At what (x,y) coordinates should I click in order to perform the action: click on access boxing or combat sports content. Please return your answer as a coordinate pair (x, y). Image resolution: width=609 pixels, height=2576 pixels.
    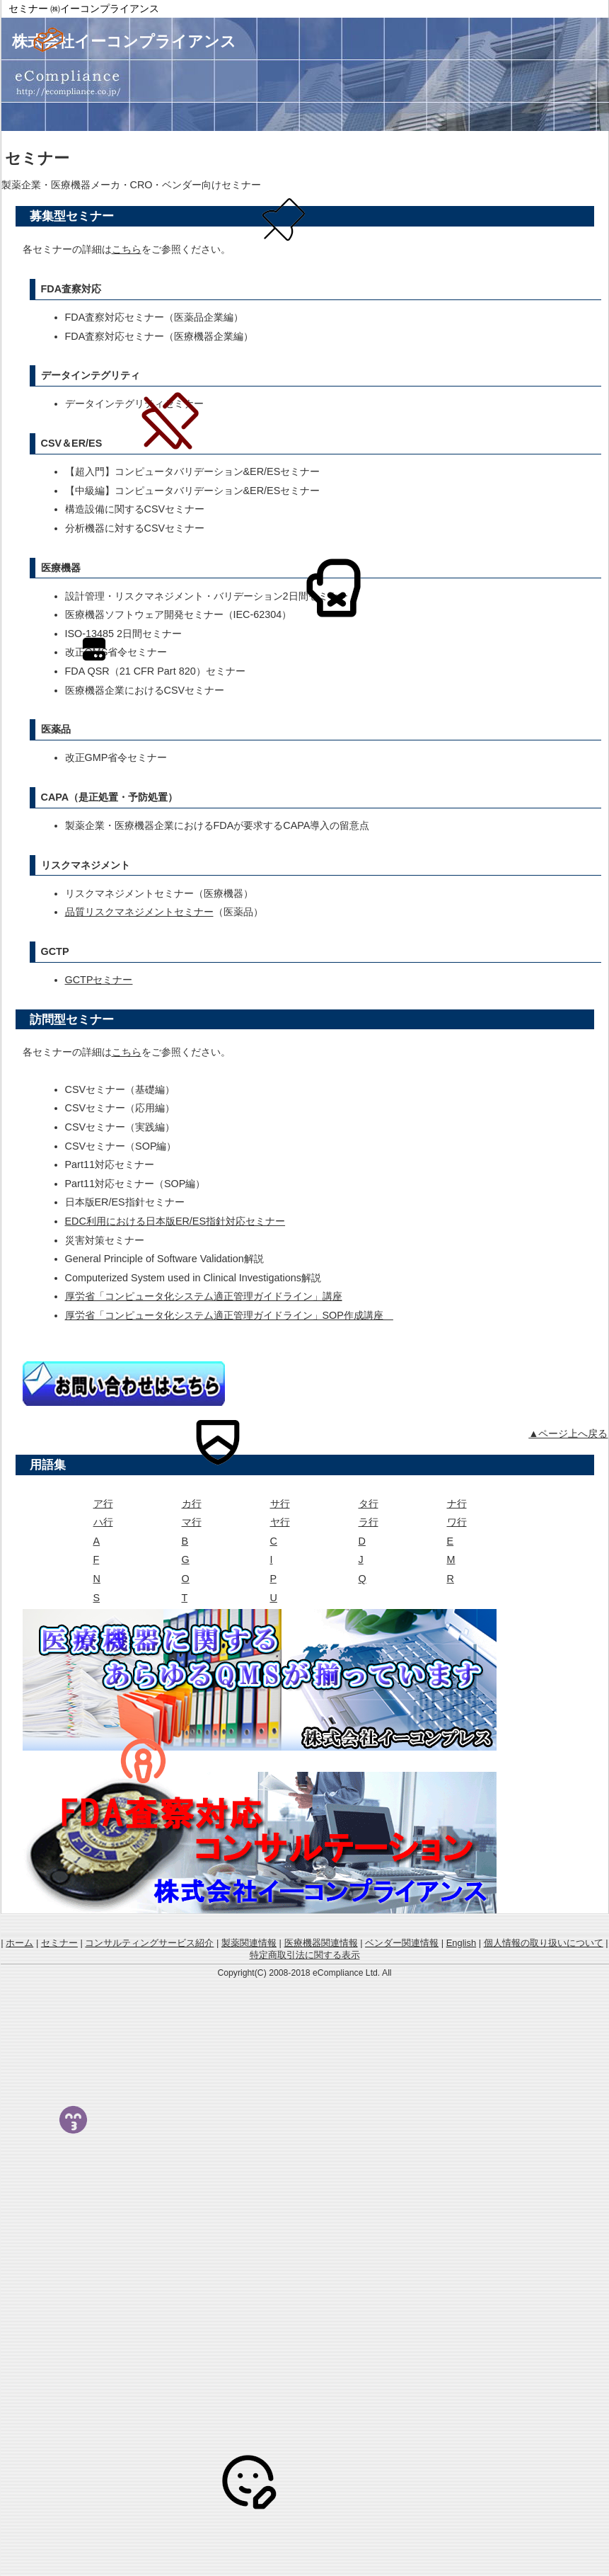
    Looking at the image, I should click on (335, 589).